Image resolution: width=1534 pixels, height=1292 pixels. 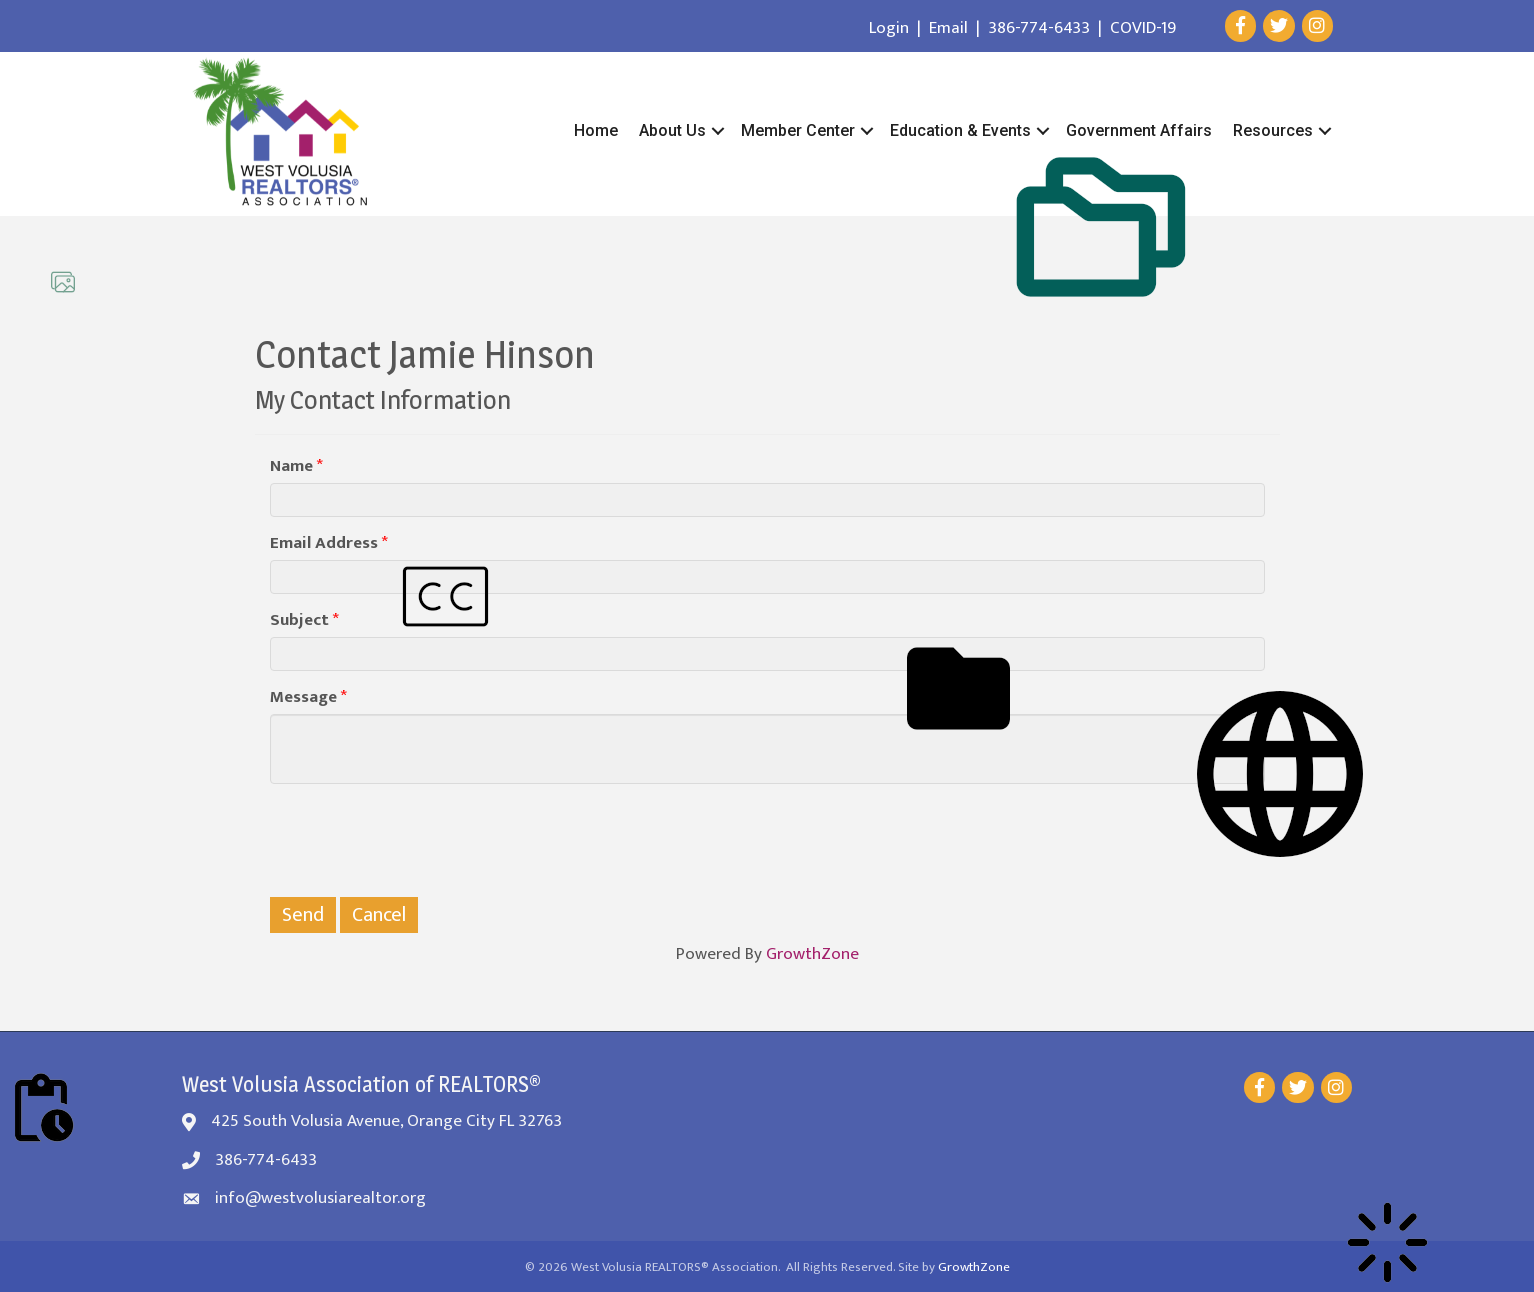 I want to click on browse all folders, so click(x=1098, y=227).